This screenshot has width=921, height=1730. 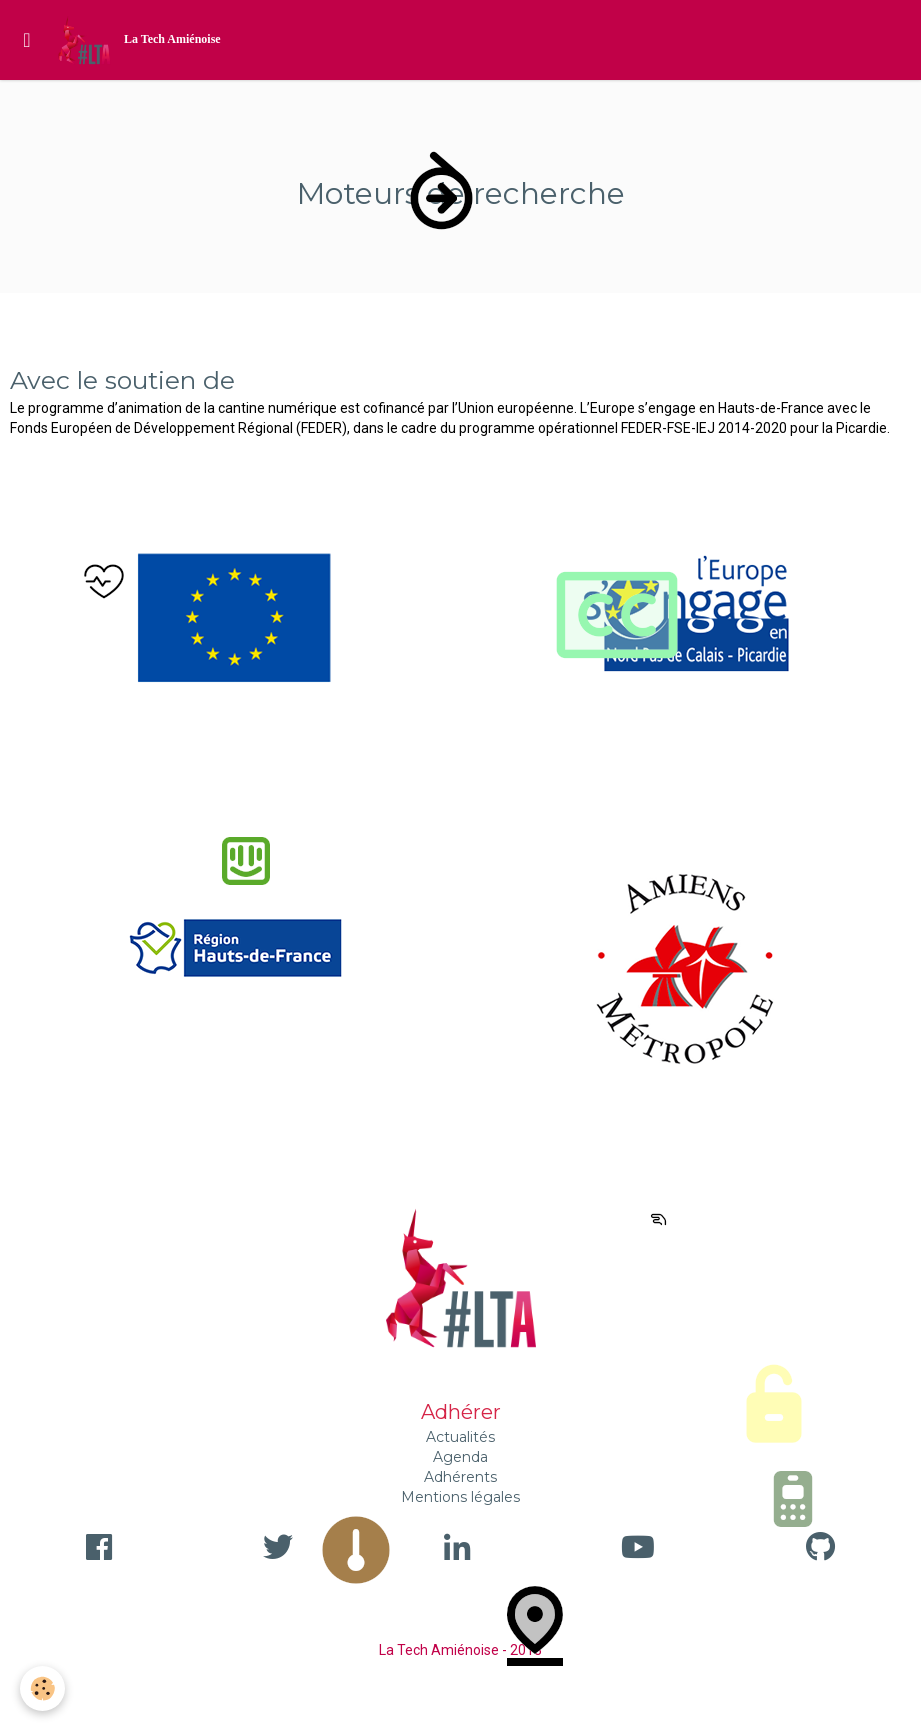 I want to click on drop a pin on the map, so click(x=535, y=1626).